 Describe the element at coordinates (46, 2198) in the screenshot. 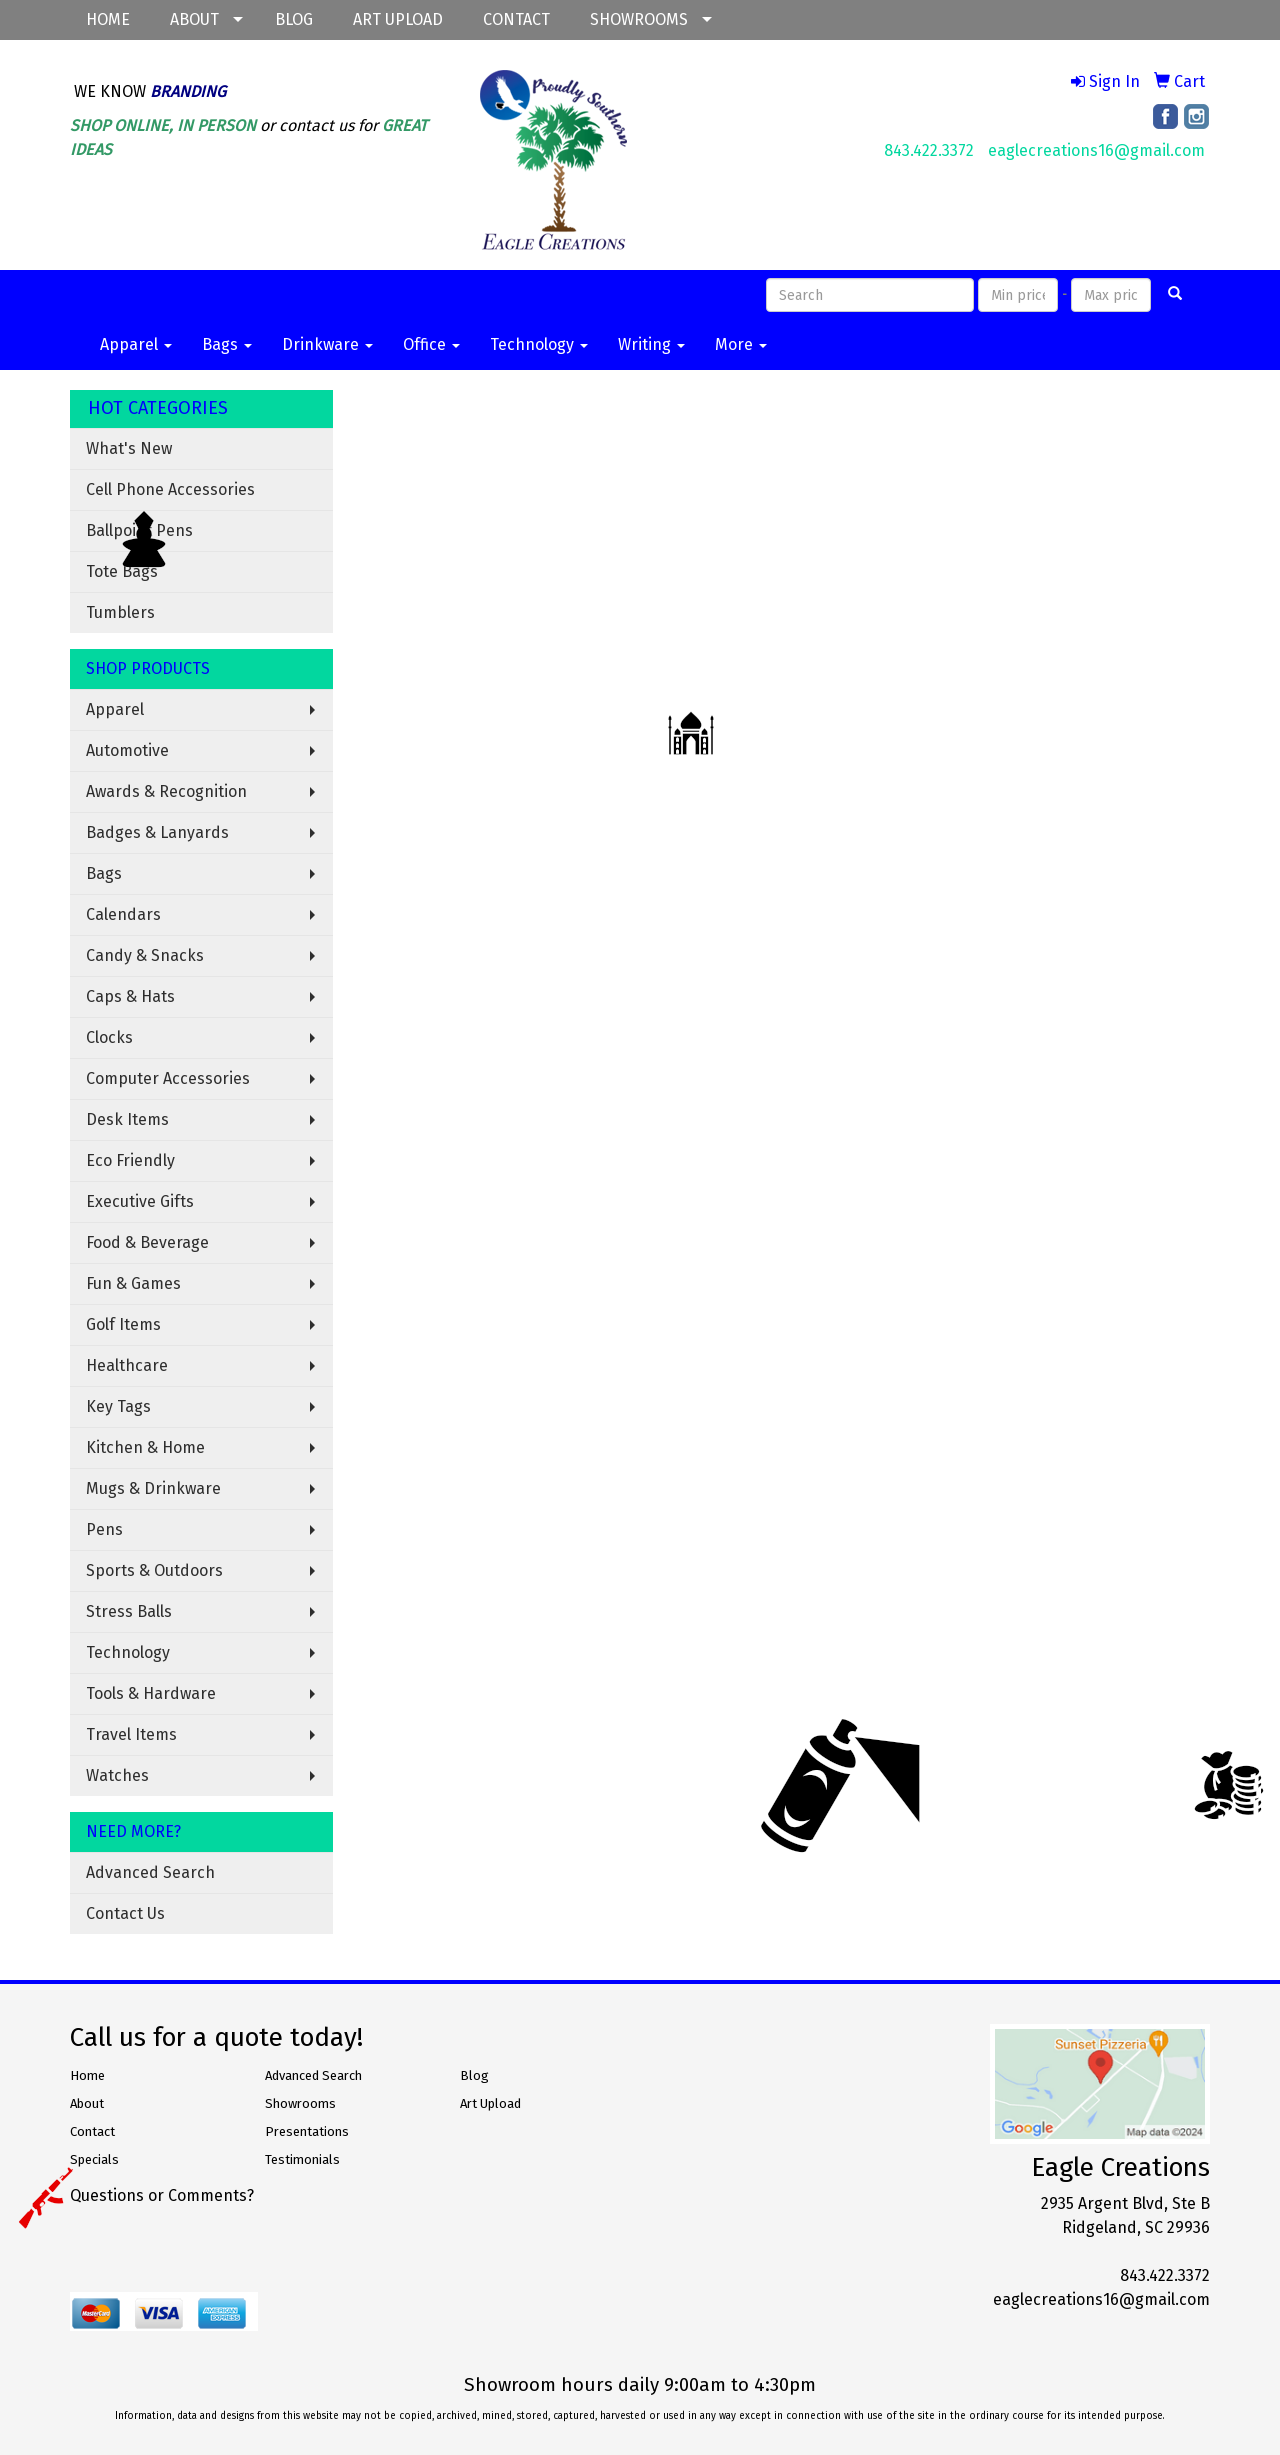

I see `weapon or firearm item in game inventory` at that location.